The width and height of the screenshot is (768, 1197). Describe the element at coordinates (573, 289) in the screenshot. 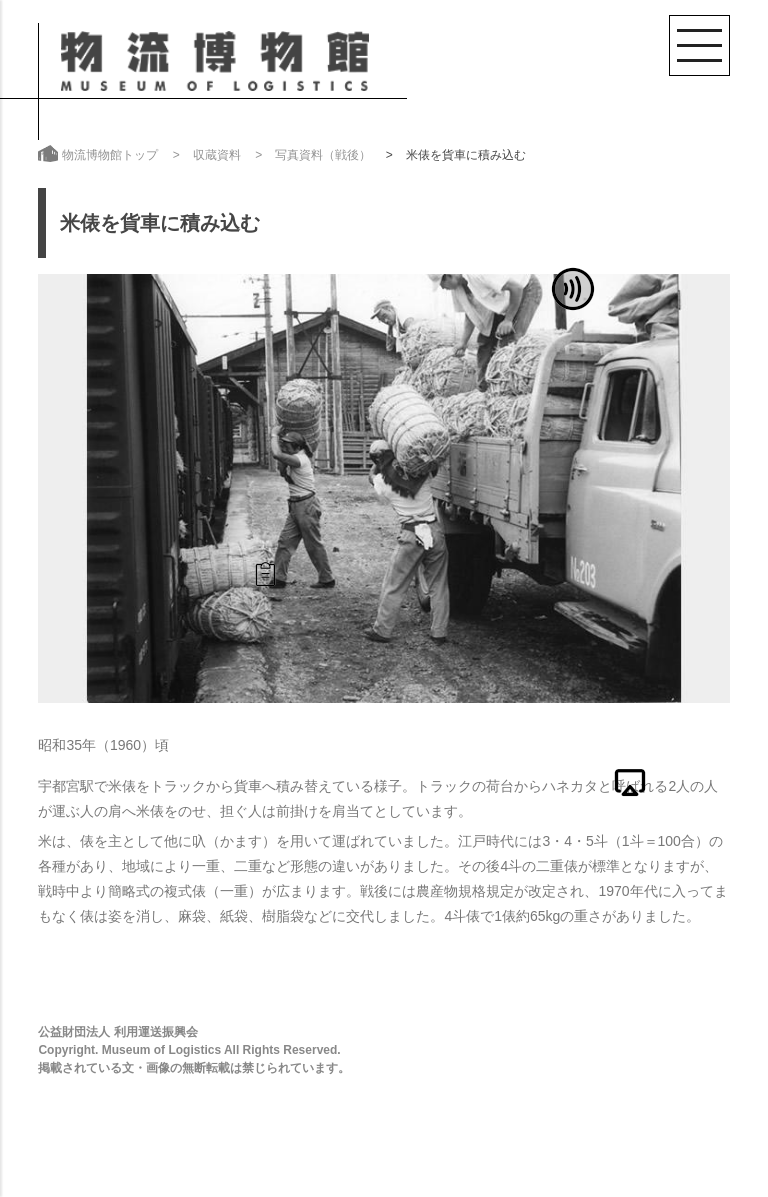

I see `tap to pay with contactless payment` at that location.